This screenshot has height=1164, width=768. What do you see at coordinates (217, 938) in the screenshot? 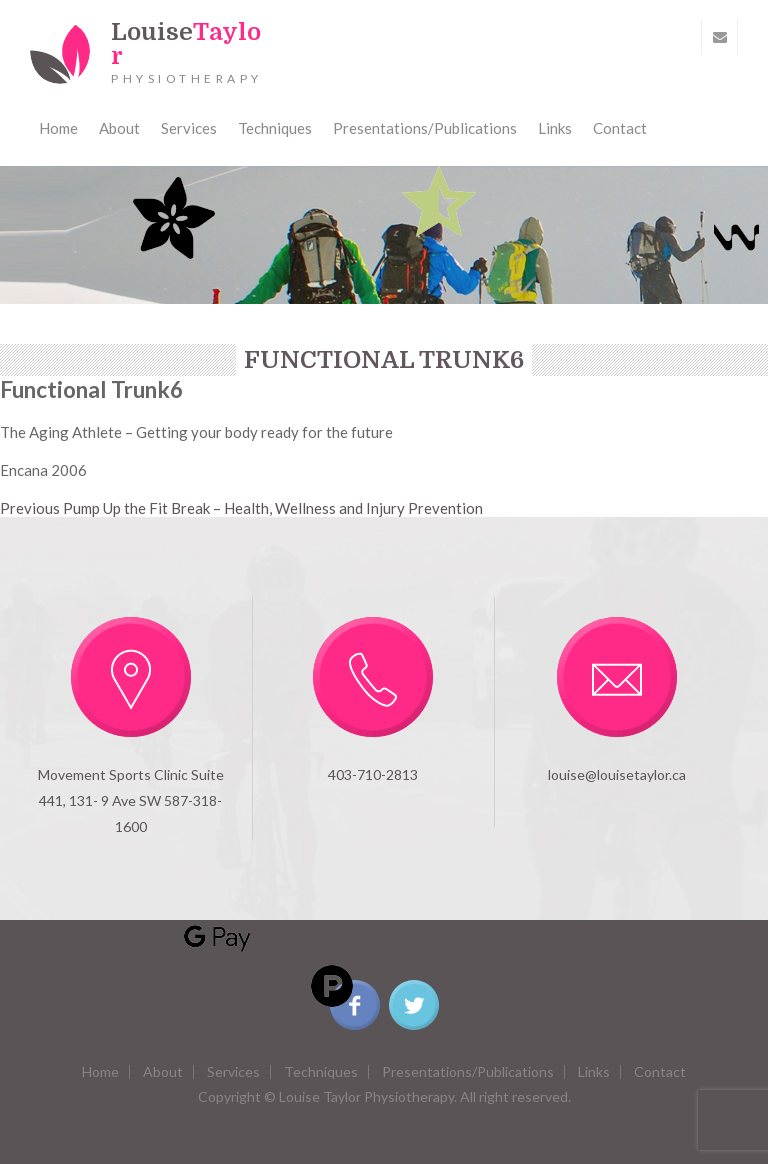
I see `pay with google pay` at bounding box center [217, 938].